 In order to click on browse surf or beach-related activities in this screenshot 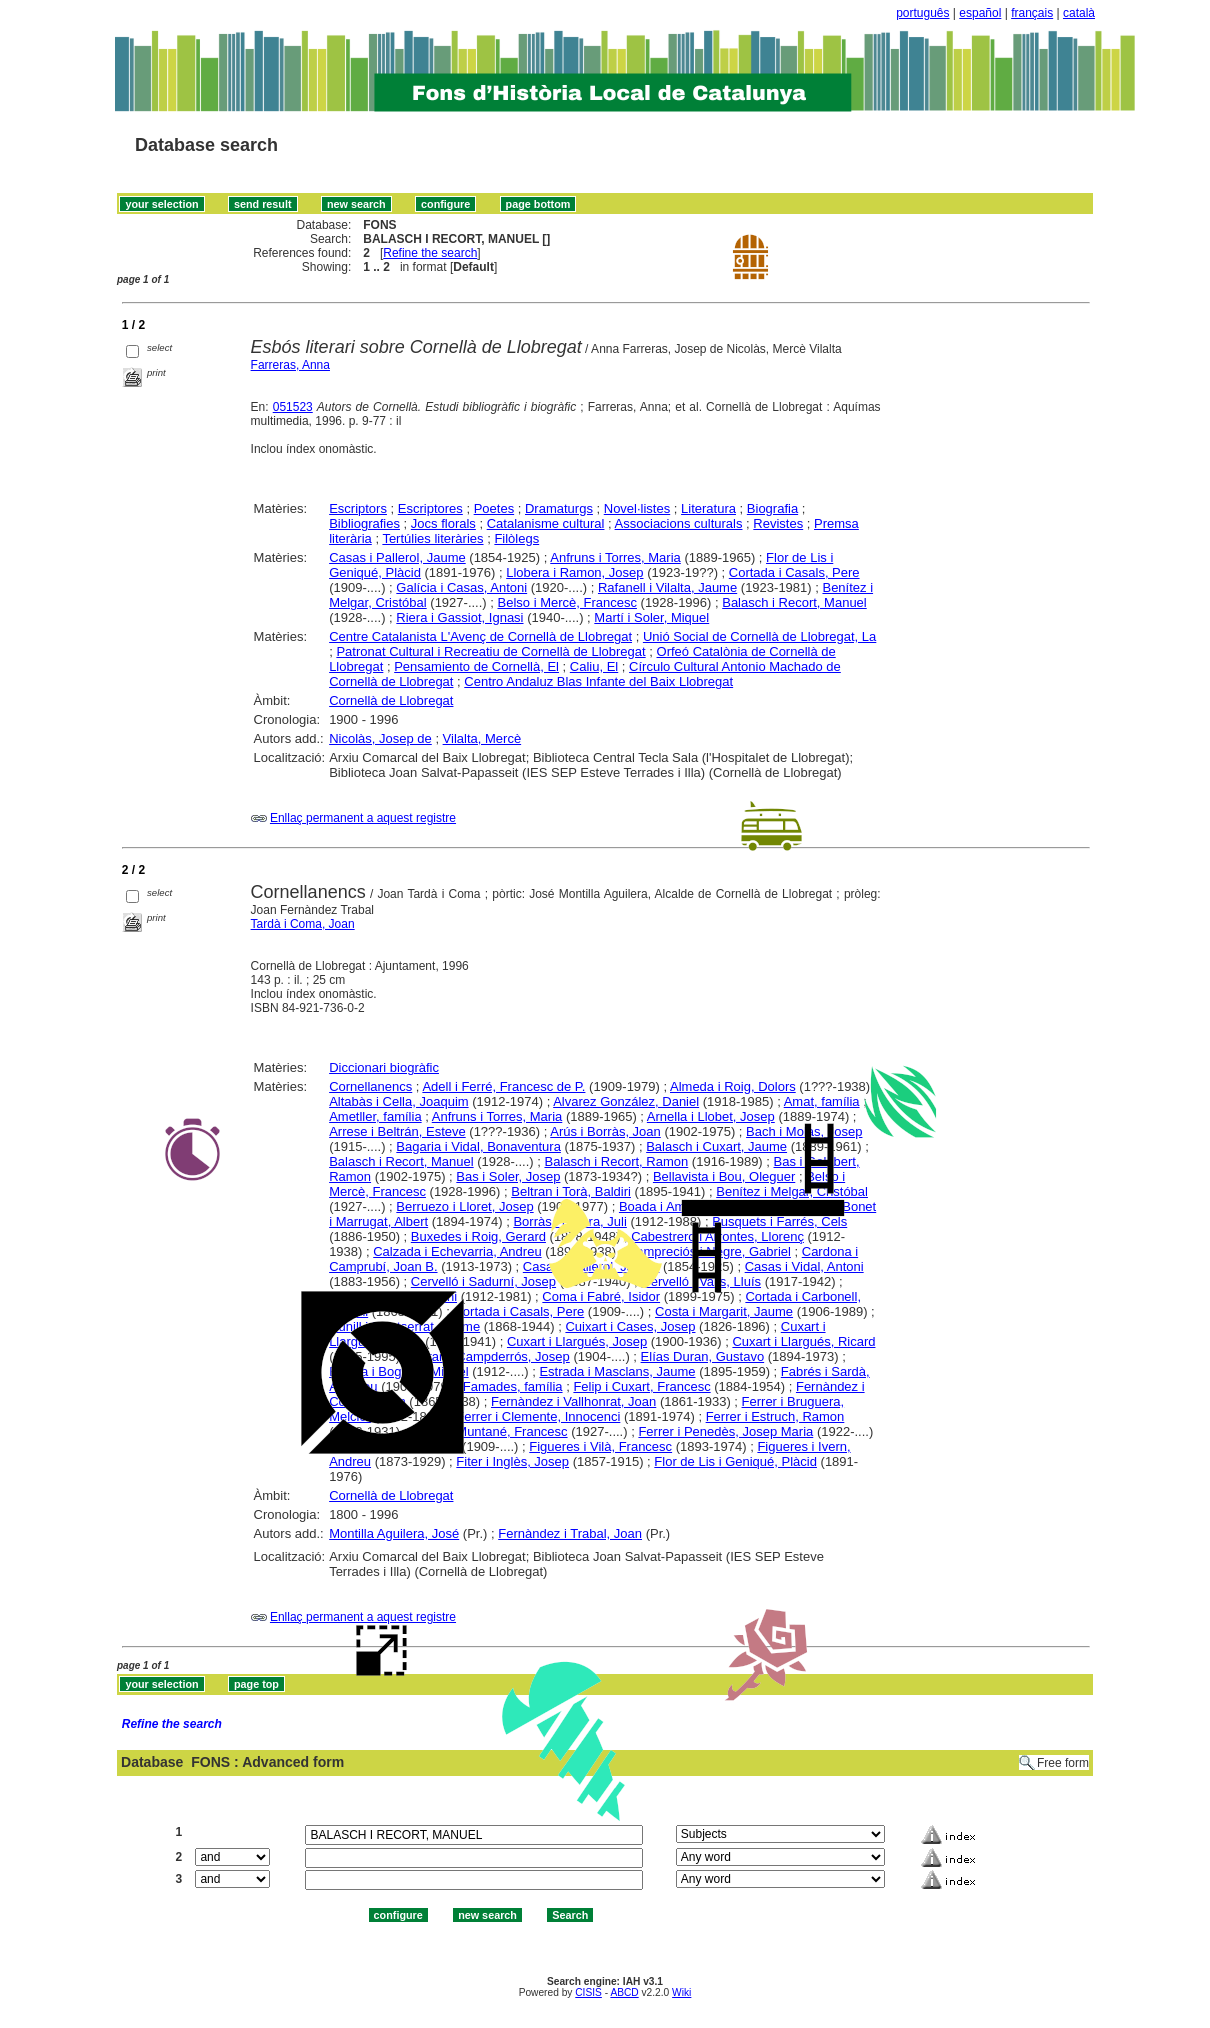, I will do `click(771, 823)`.